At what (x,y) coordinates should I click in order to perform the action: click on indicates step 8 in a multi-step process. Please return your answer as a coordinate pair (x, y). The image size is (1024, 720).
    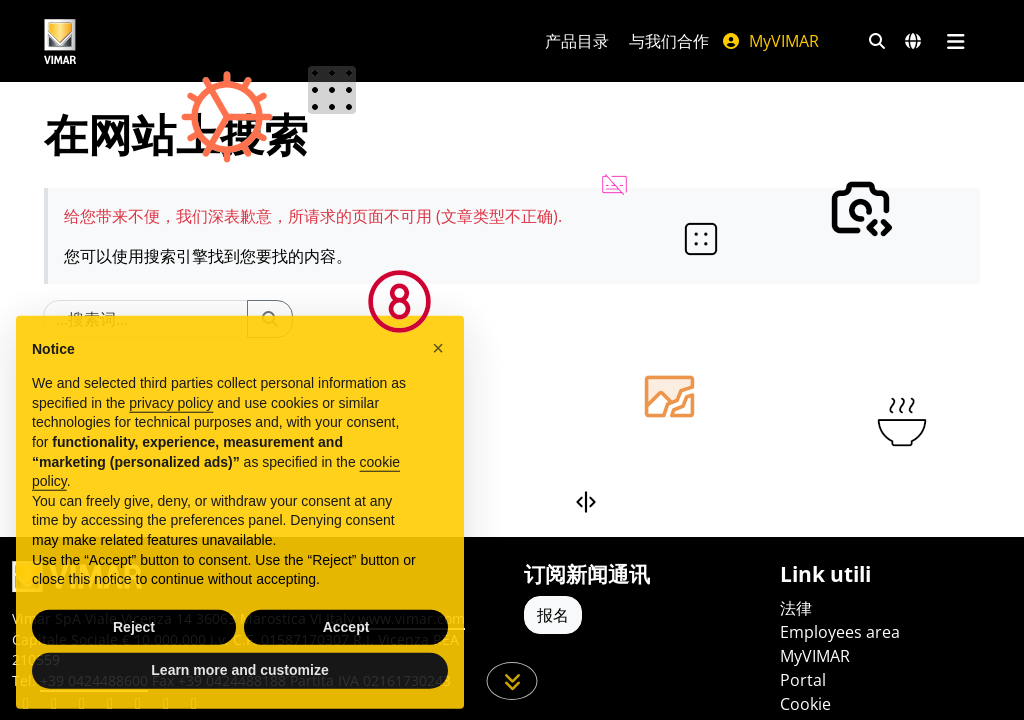
    Looking at the image, I should click on (399, 301).